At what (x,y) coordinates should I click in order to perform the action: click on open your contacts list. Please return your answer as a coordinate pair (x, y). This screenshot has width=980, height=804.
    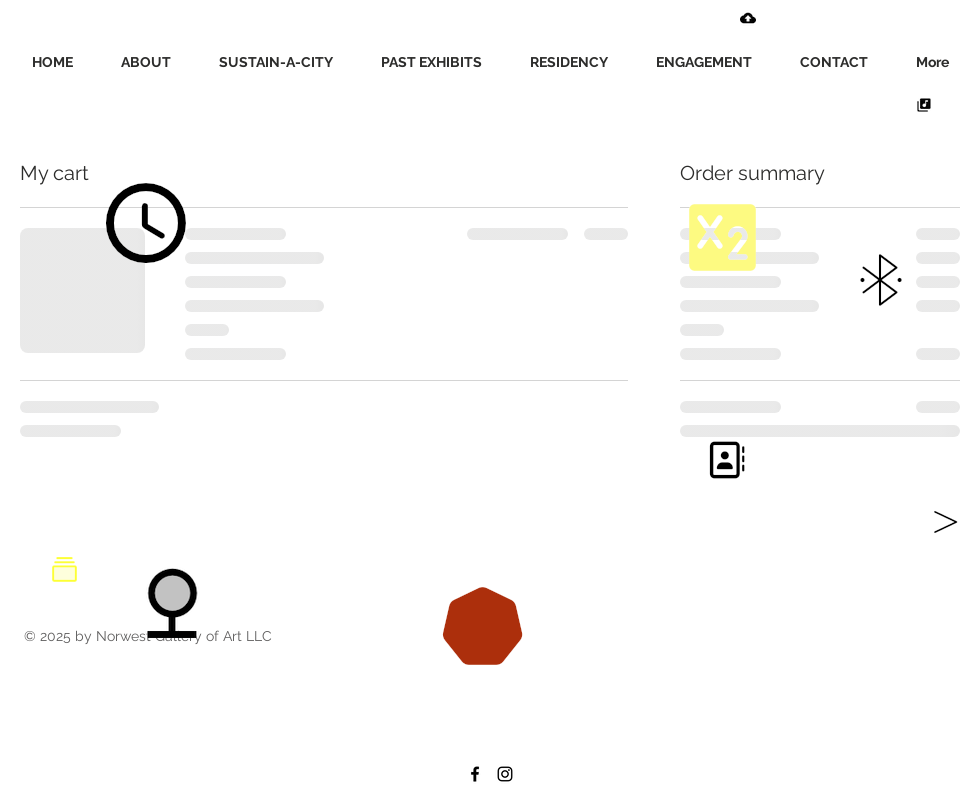
    Looking at the image, I should click on (726, 460).